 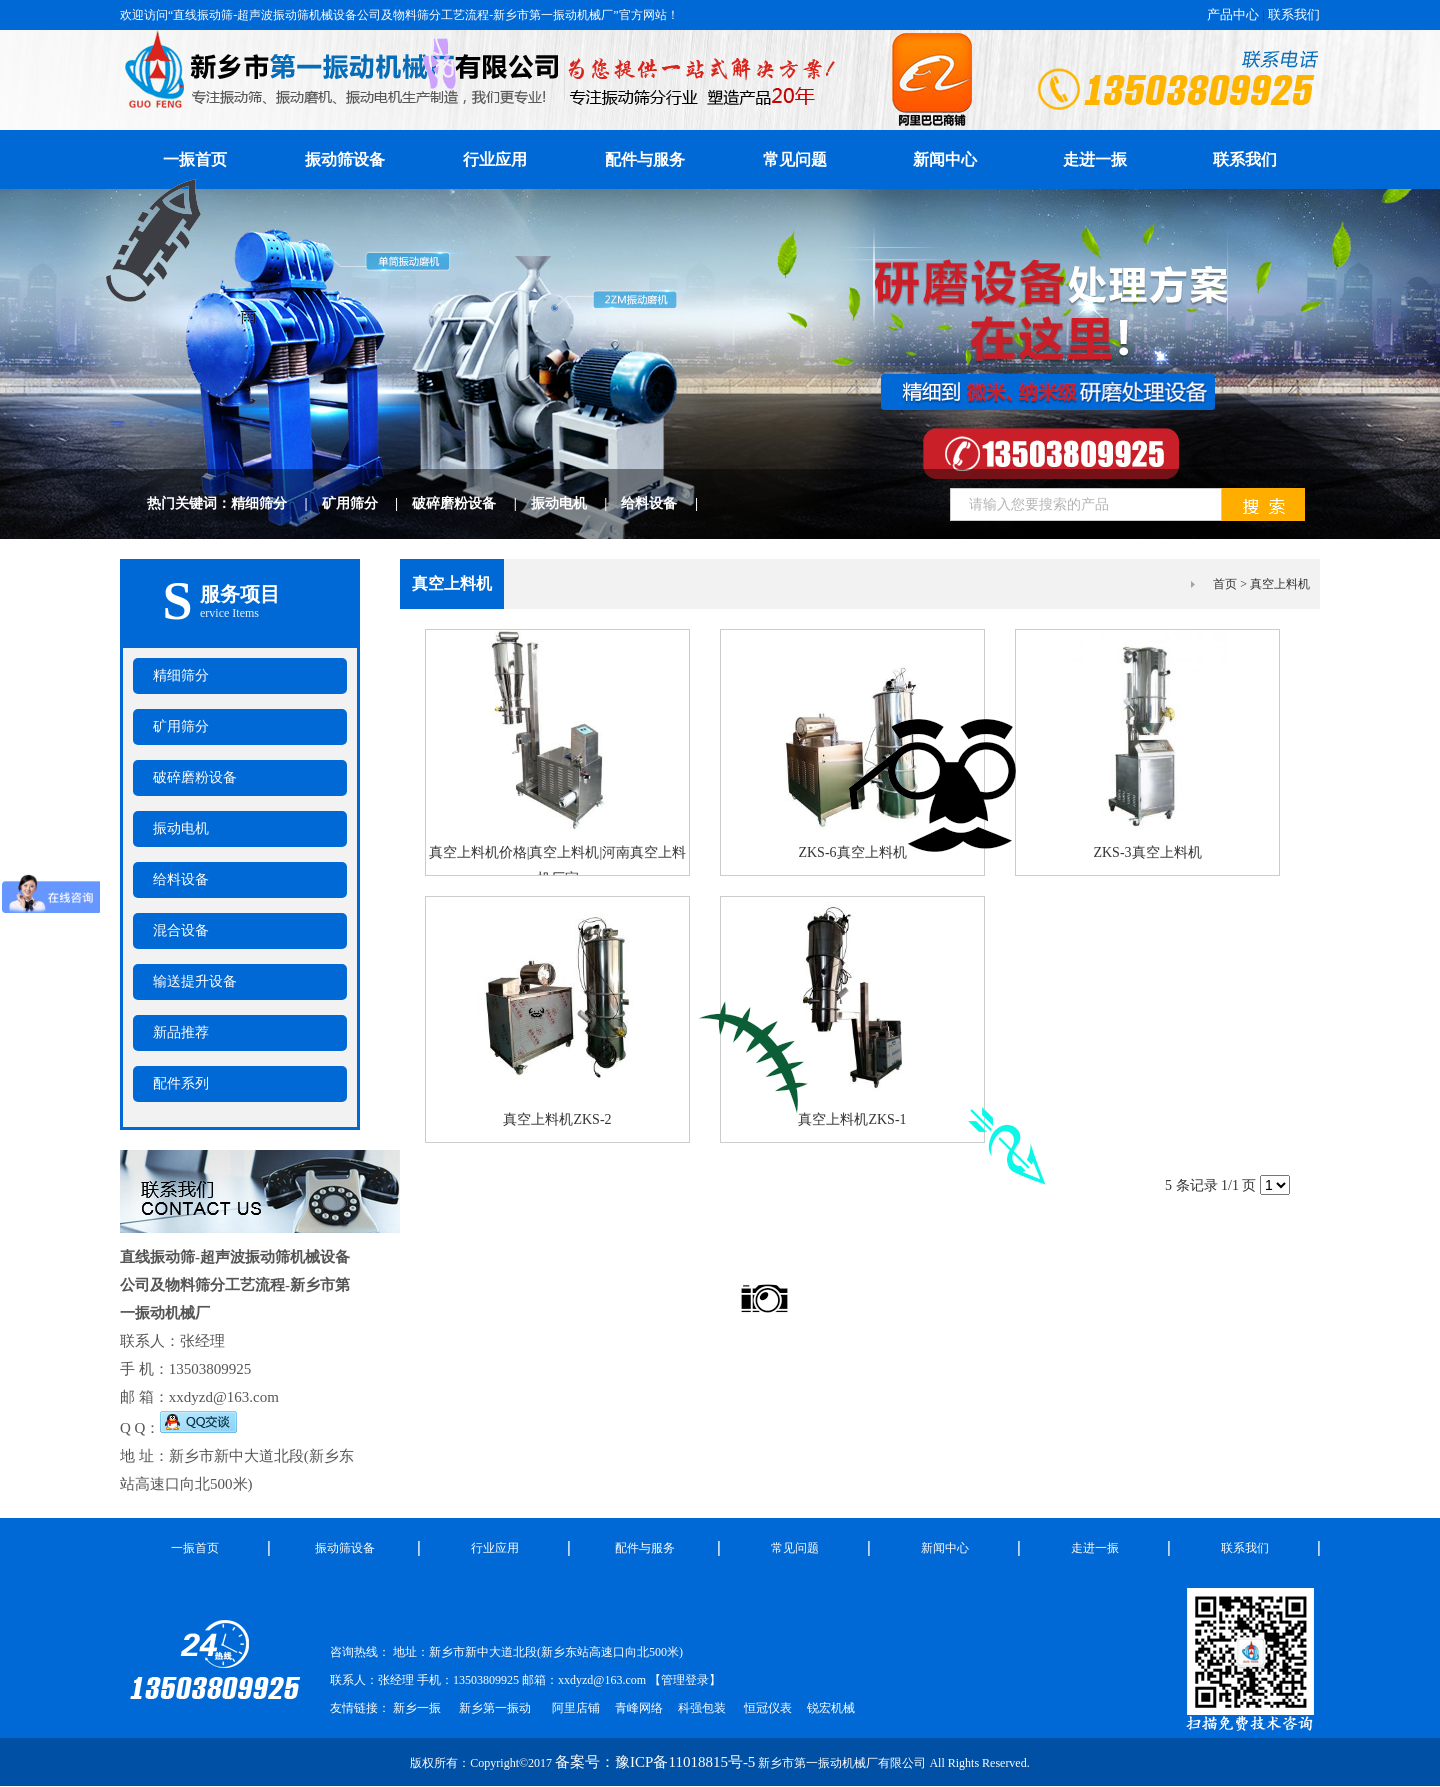 I want to click on take a photo, so click(x=764, y=1298).